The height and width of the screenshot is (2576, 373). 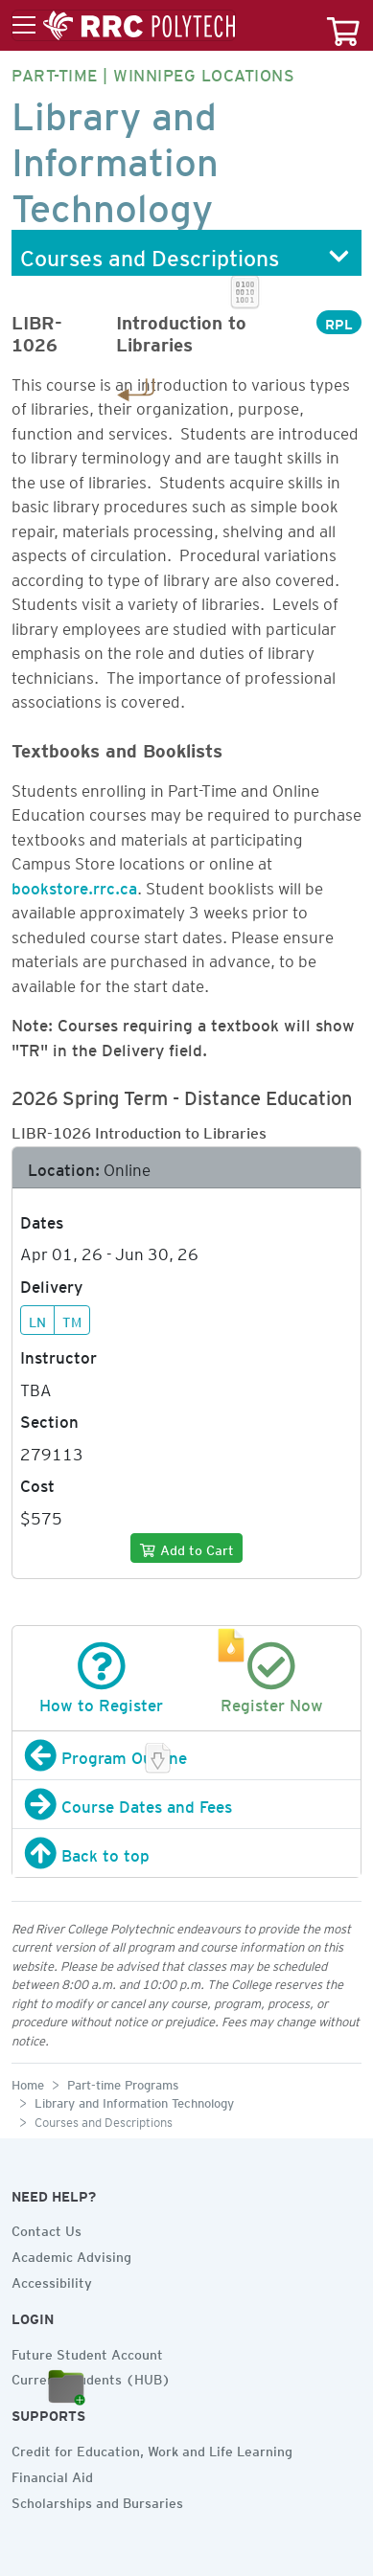 What do you see at coordinates (66, 2386) in the screenshot?
I see `create a new folder` at bounding box center [66, 2386].